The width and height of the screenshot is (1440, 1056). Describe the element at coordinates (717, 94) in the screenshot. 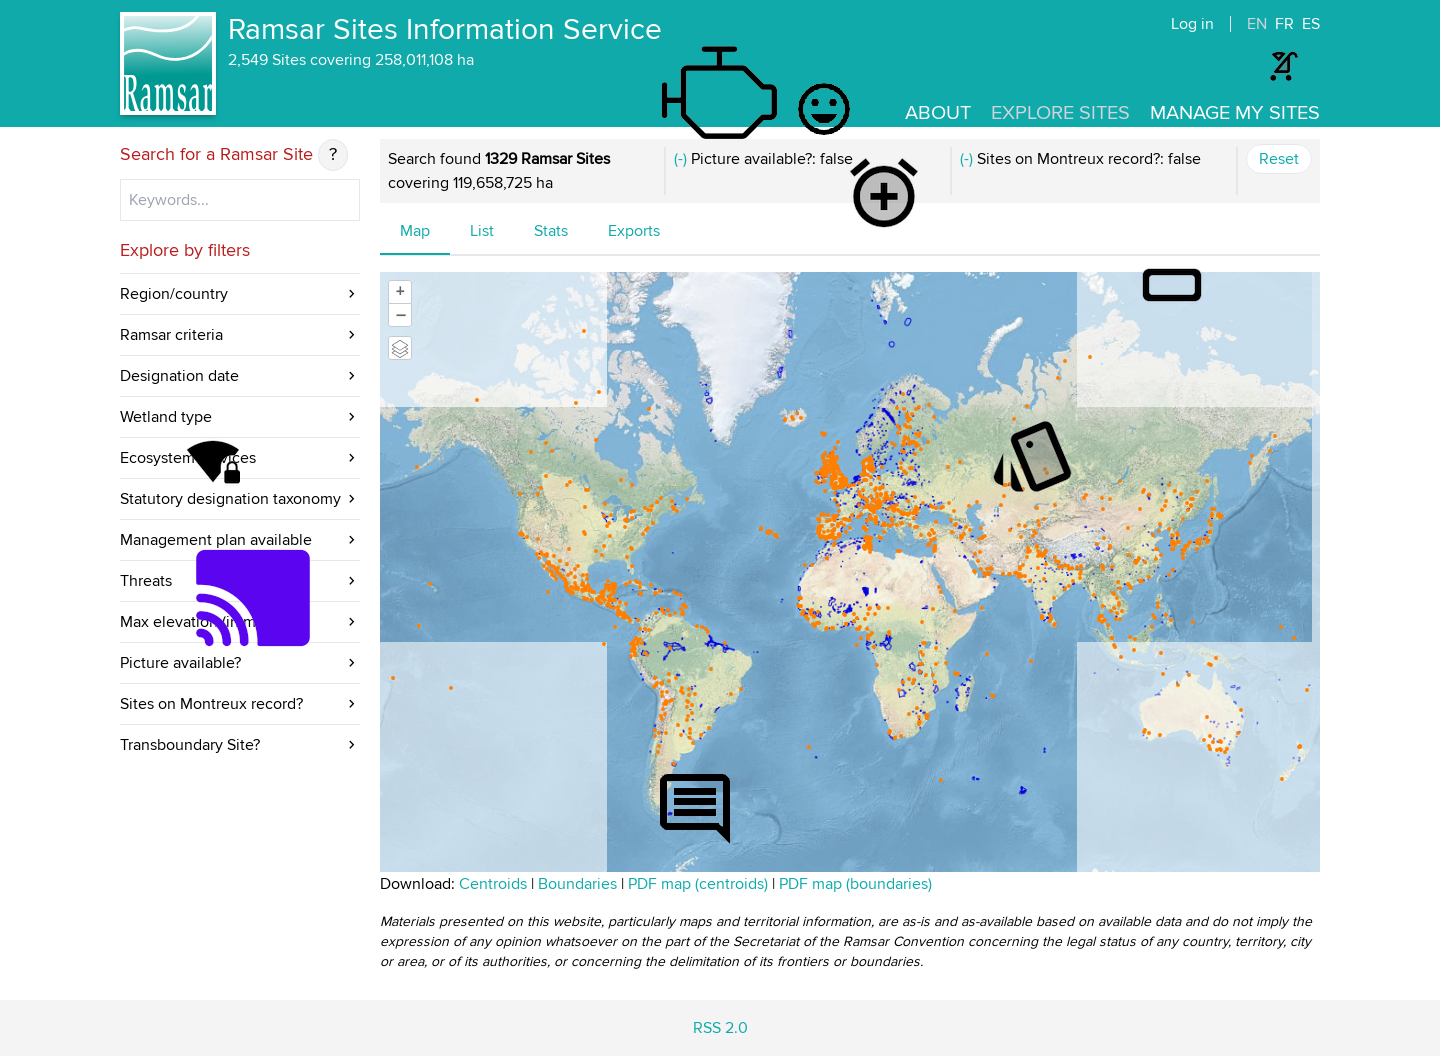

I see `view engine or vehicle diagnostics` at that location.